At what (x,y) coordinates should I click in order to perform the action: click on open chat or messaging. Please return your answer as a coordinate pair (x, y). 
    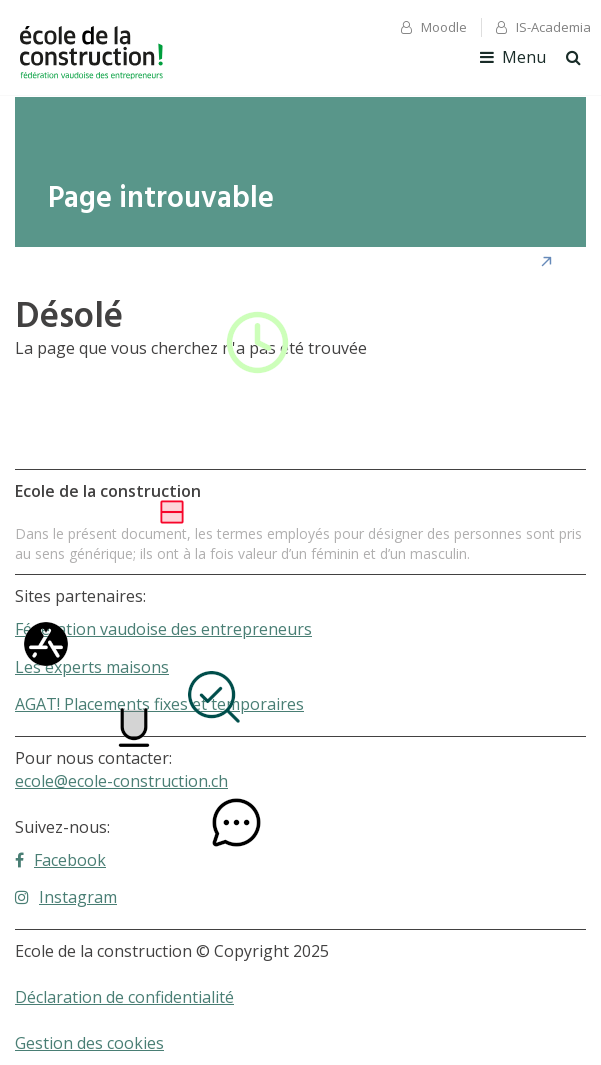
    Looking at the image, I should click on (236, 822).